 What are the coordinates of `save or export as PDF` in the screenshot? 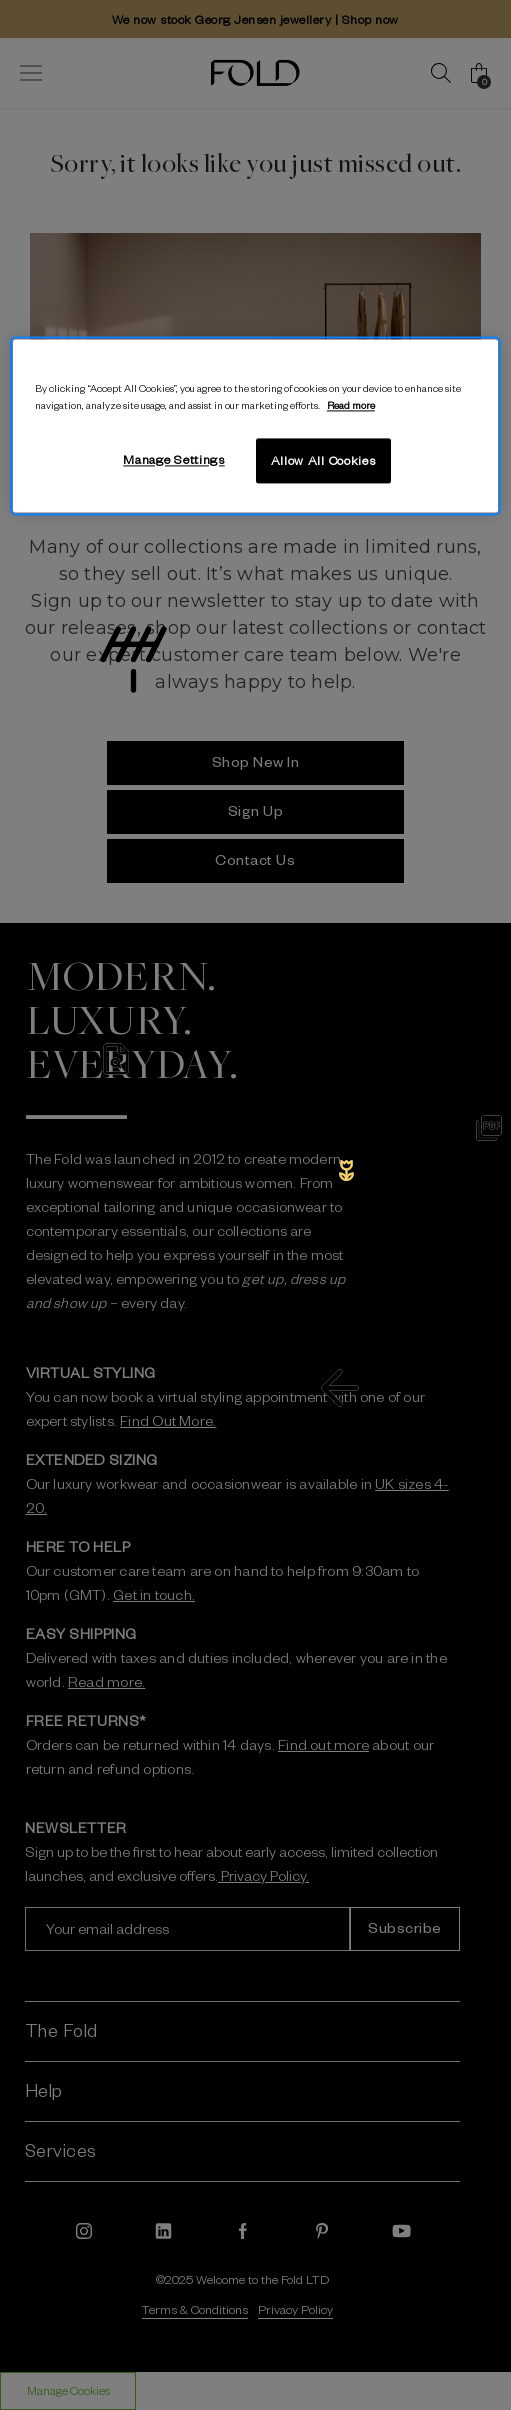 It's located at (489, 1128).